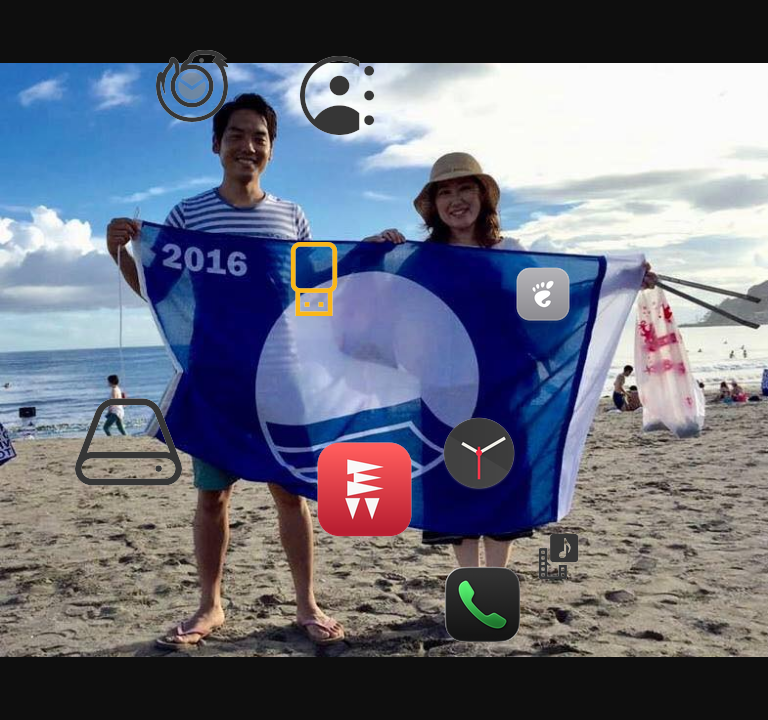  What do you see at coordinates (128, 438) in the screenshot?
I see `eject or safely remove external drive` at bounding box center [128, 438].